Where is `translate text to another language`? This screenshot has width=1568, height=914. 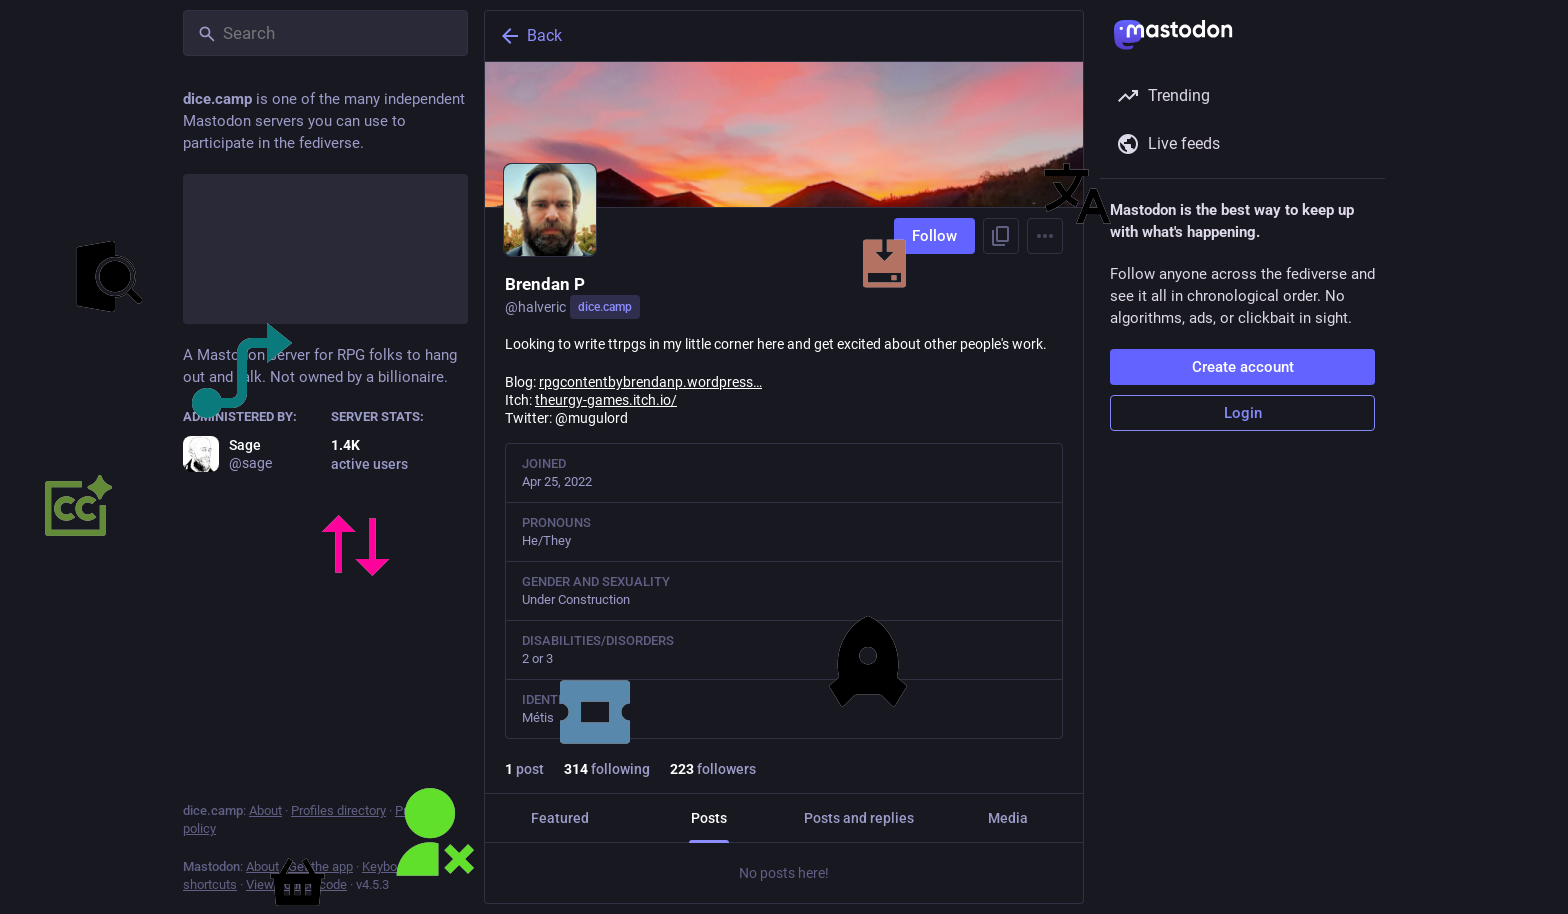
translate text to another language is located at coordinates (1076, 195).